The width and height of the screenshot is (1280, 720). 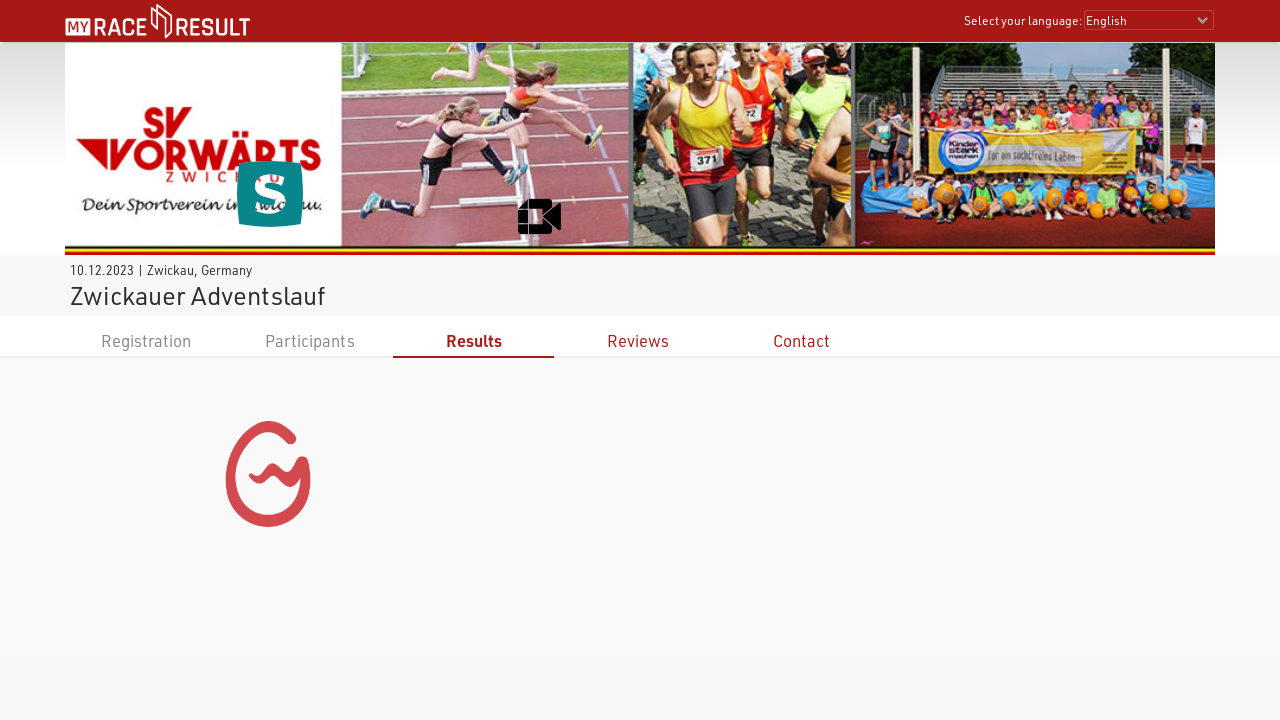 What do you see at coordinates (270, 194) in the screenshot?
I see `open the Sellfy e-commerce platform` at bounding box center [270, 194].